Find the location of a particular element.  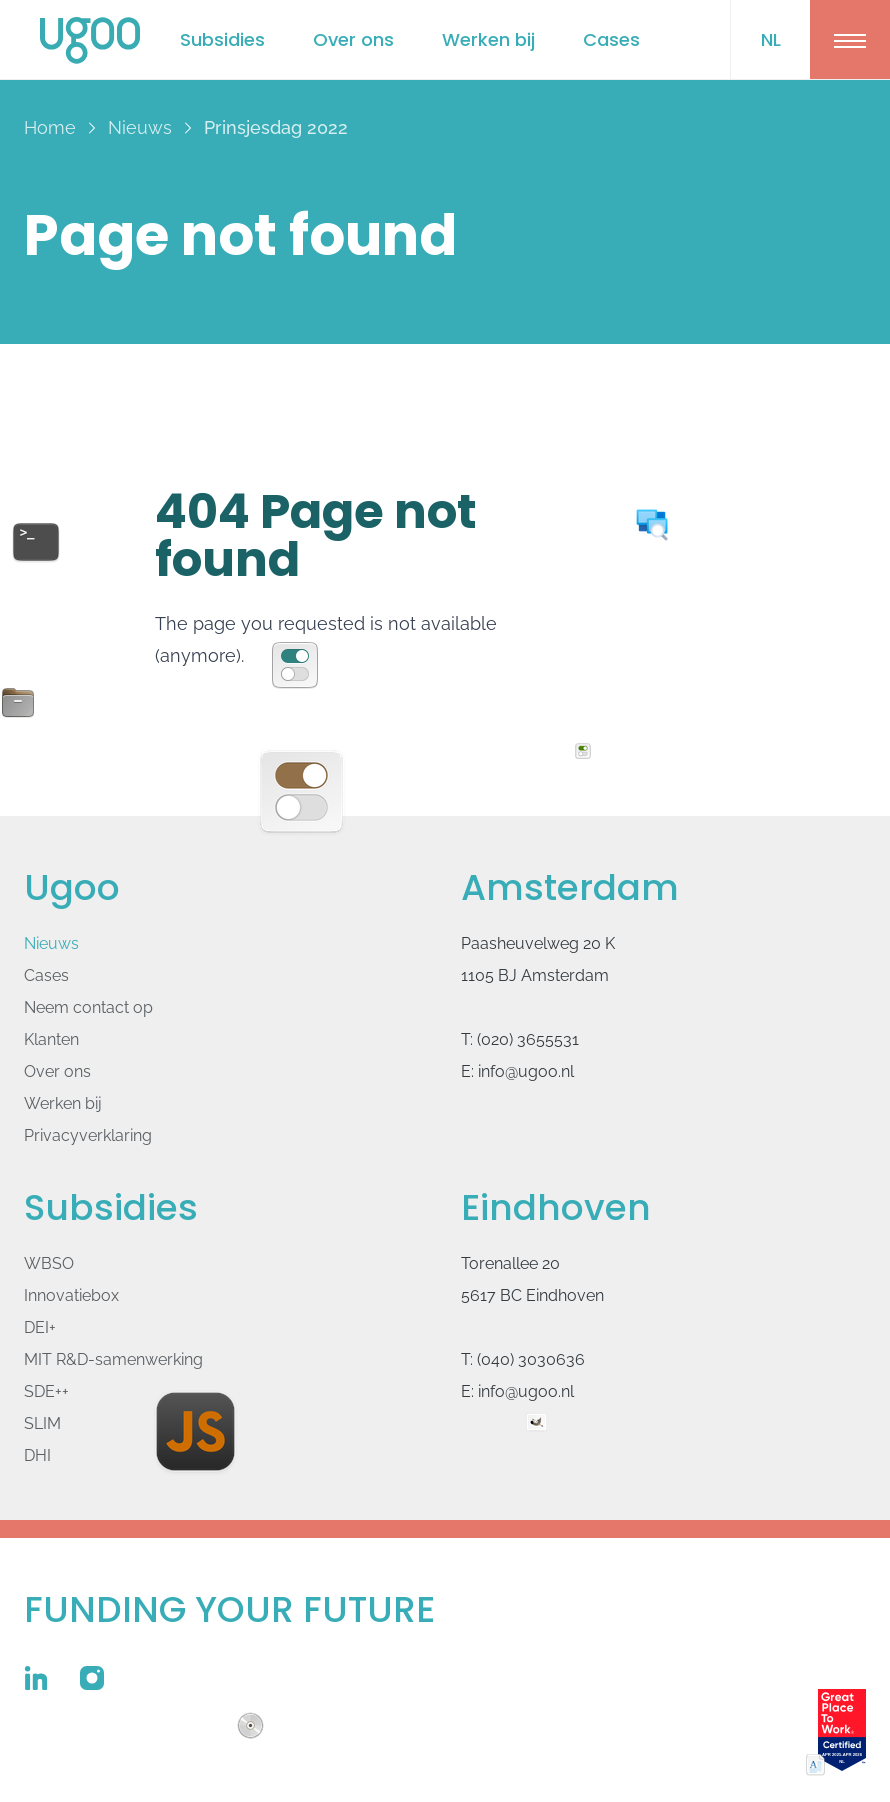

open a text document file is located at coordinates (815, 1764).